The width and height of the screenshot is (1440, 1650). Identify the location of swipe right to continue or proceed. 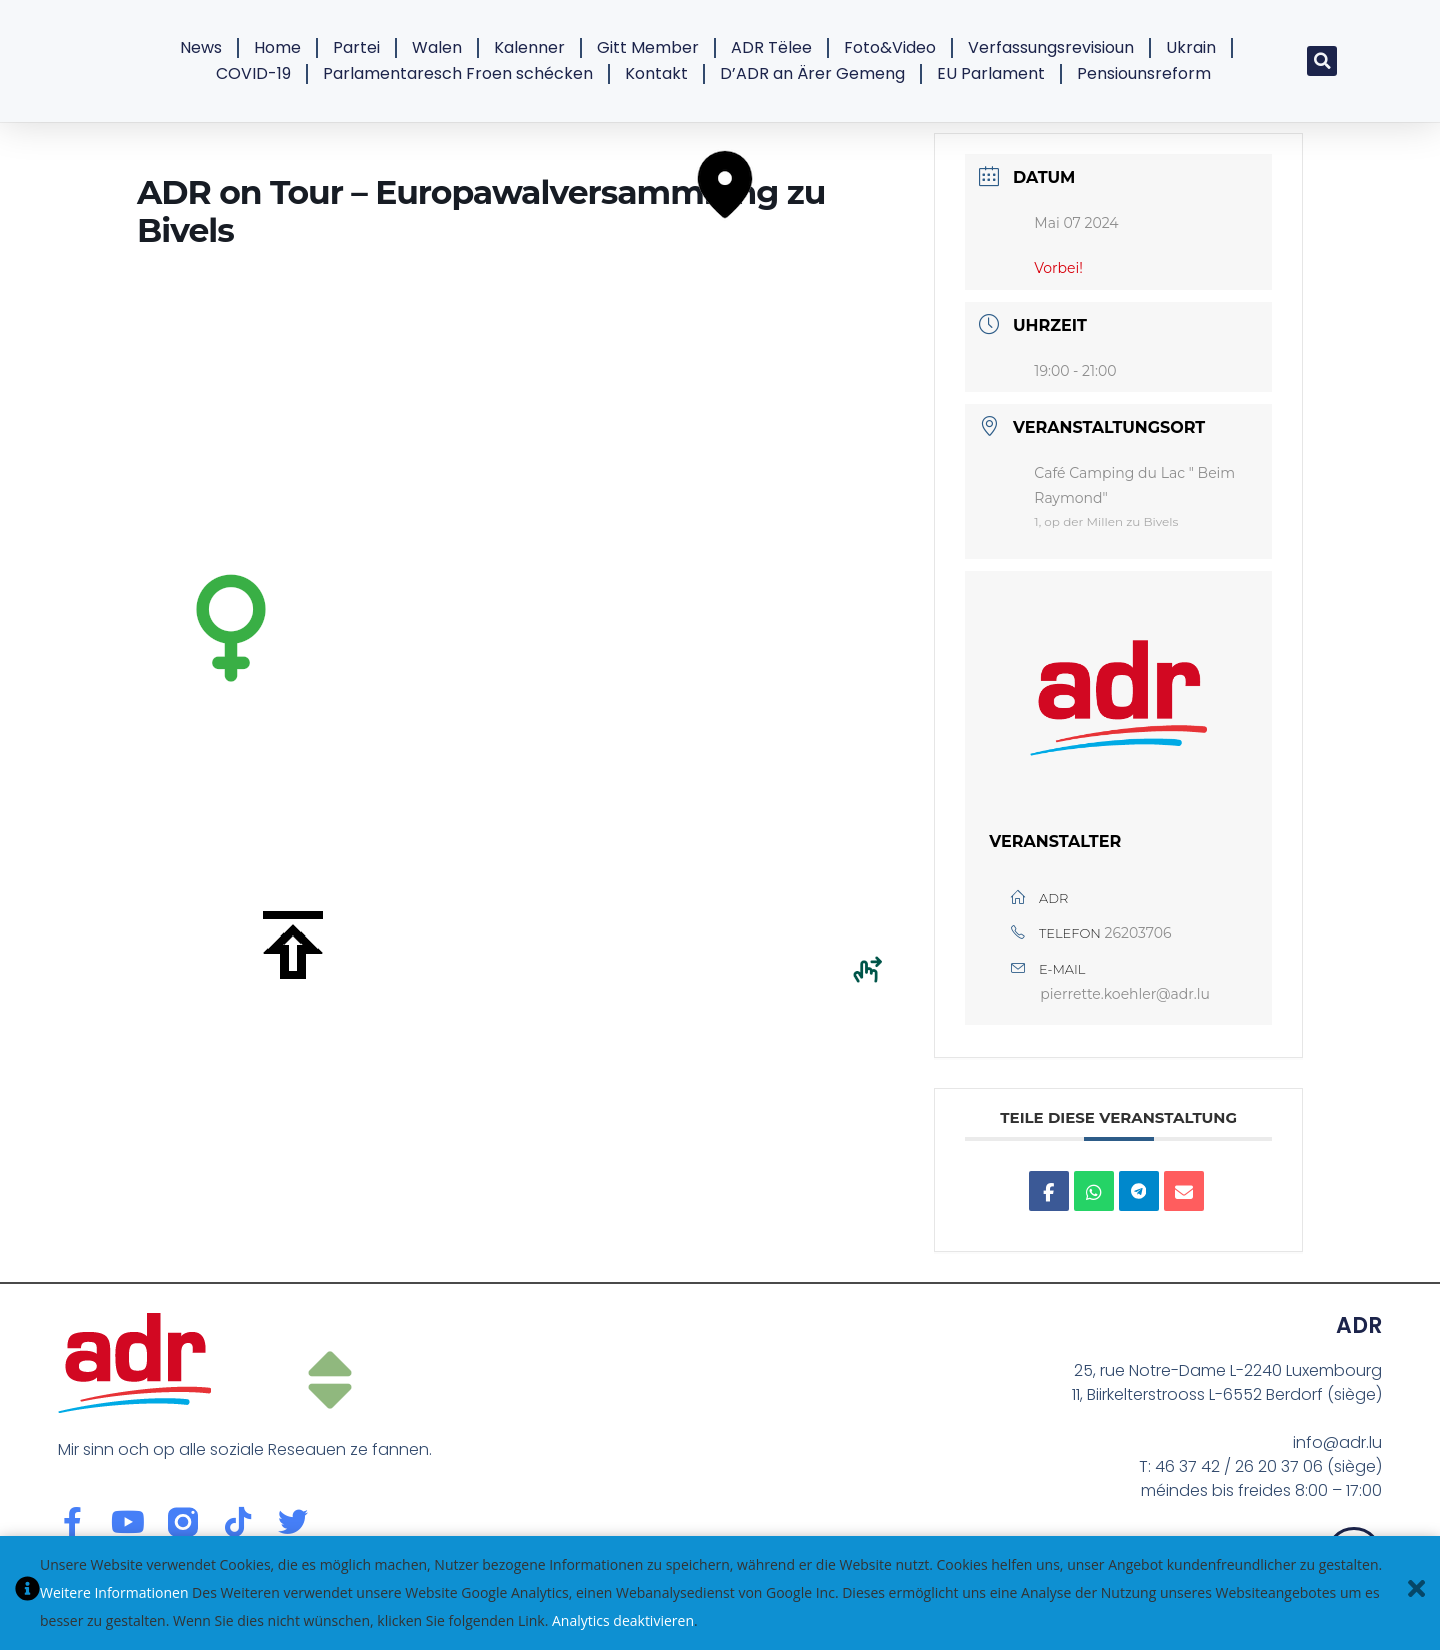
(866, 970).